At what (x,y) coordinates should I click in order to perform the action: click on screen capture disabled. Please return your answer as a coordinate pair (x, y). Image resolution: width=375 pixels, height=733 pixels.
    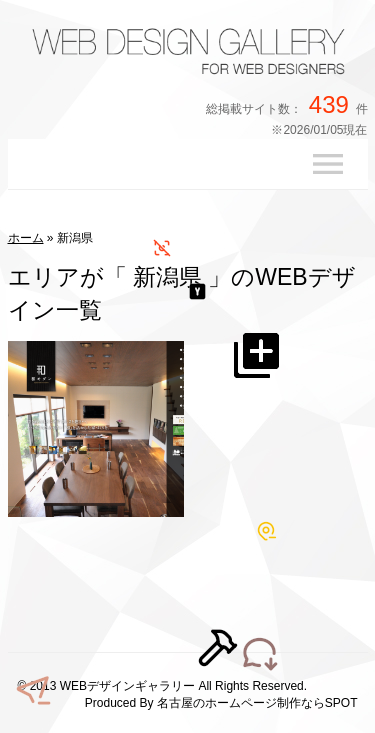
    Looking at the image, I should click on (162, 248).